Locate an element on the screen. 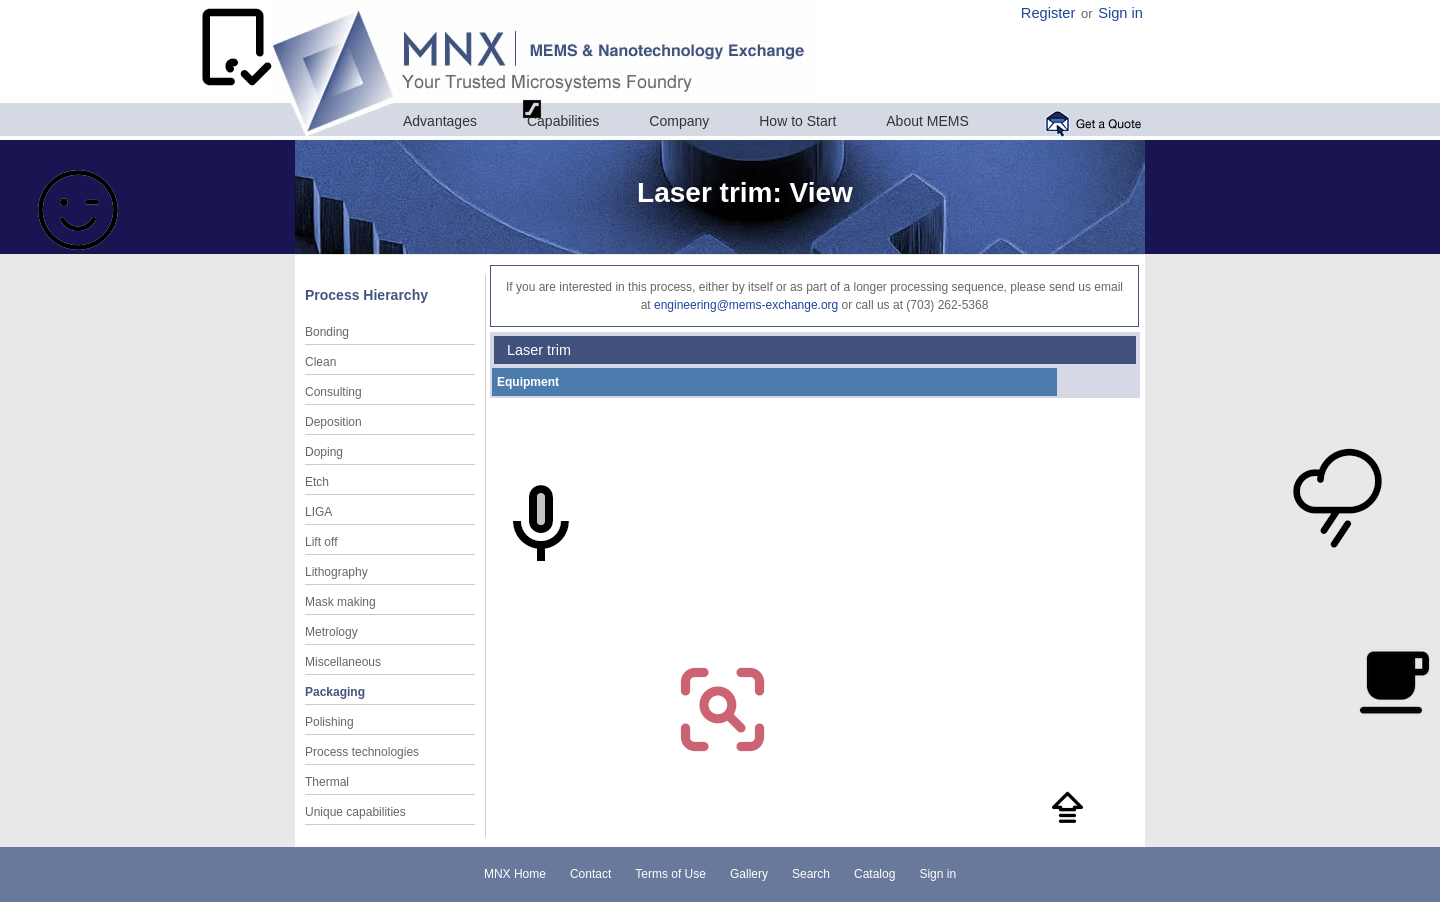  tap to start voice input is located at coordinates (541, 525).